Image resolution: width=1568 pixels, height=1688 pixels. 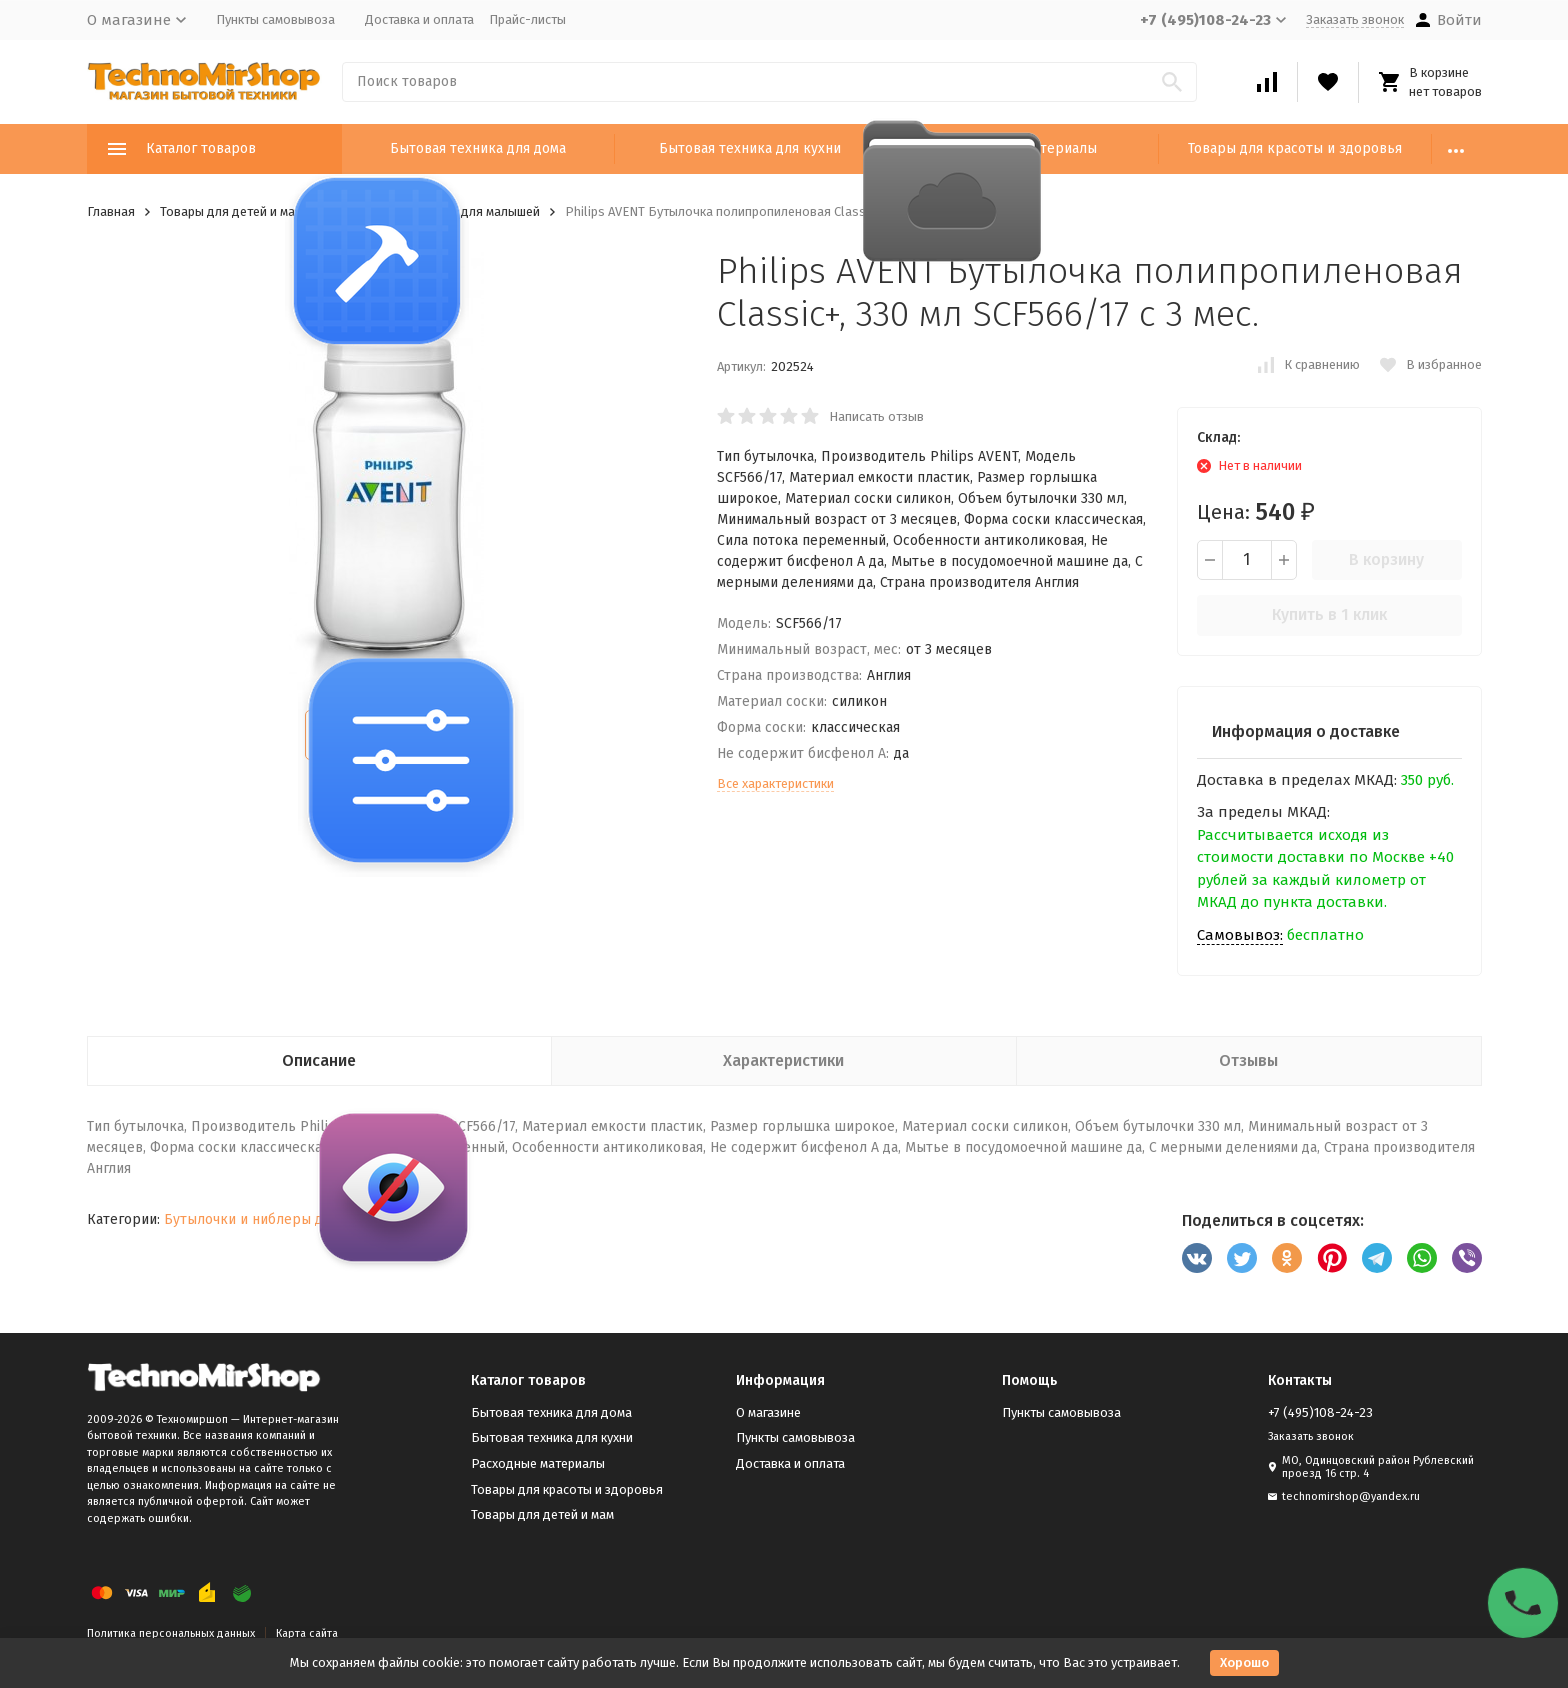 I want to click on open desktop display settings, so click(x=411, y=764).